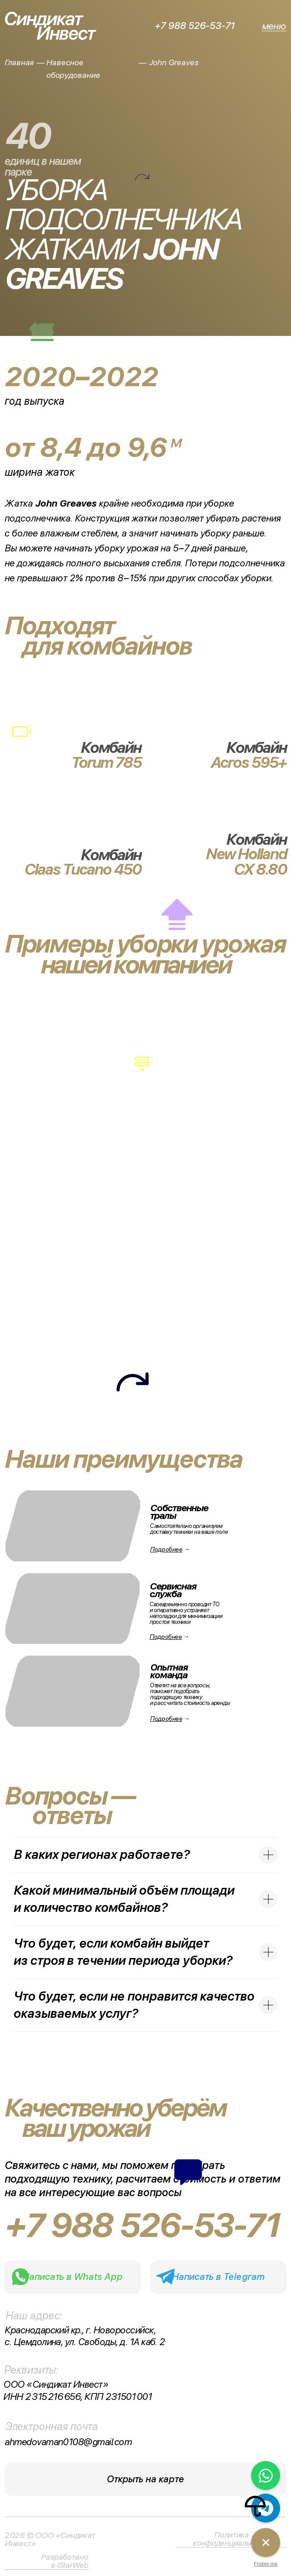 The height and width of the screenshot is (2576, 291). Describe the element at coordinates (177, 915) in the screenshot. I see `upload file or content` at that location.